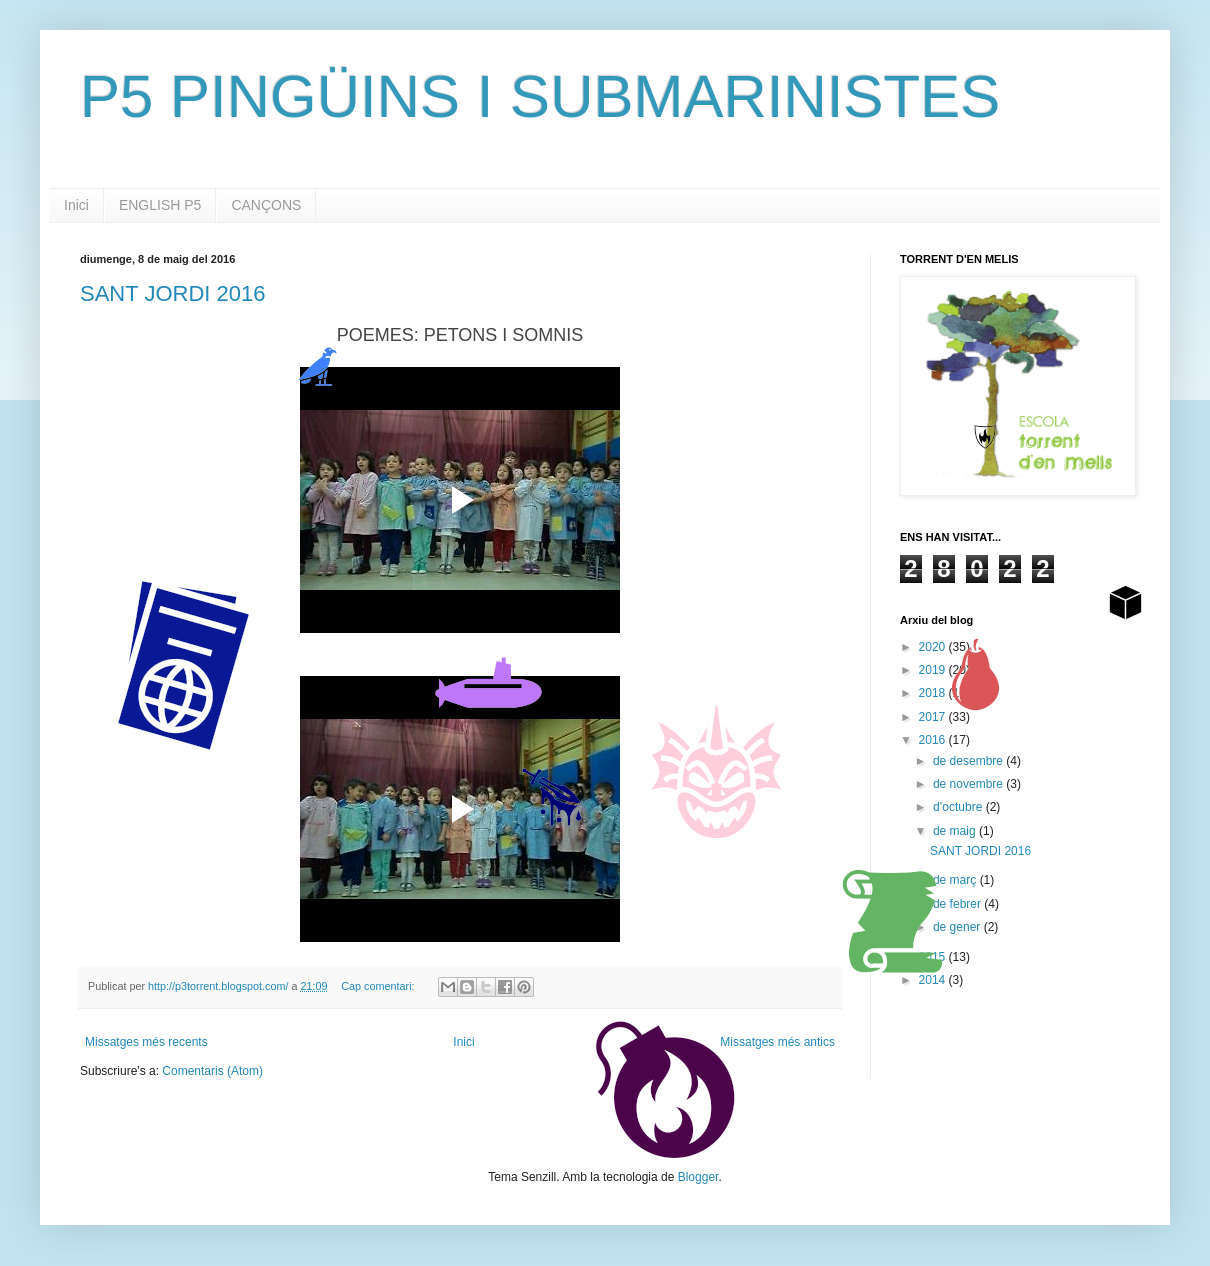  What do you see at coordinates (1125, 602) in the screenshot?
I see `view 3D model or object` at bounding box center [1125, 602].